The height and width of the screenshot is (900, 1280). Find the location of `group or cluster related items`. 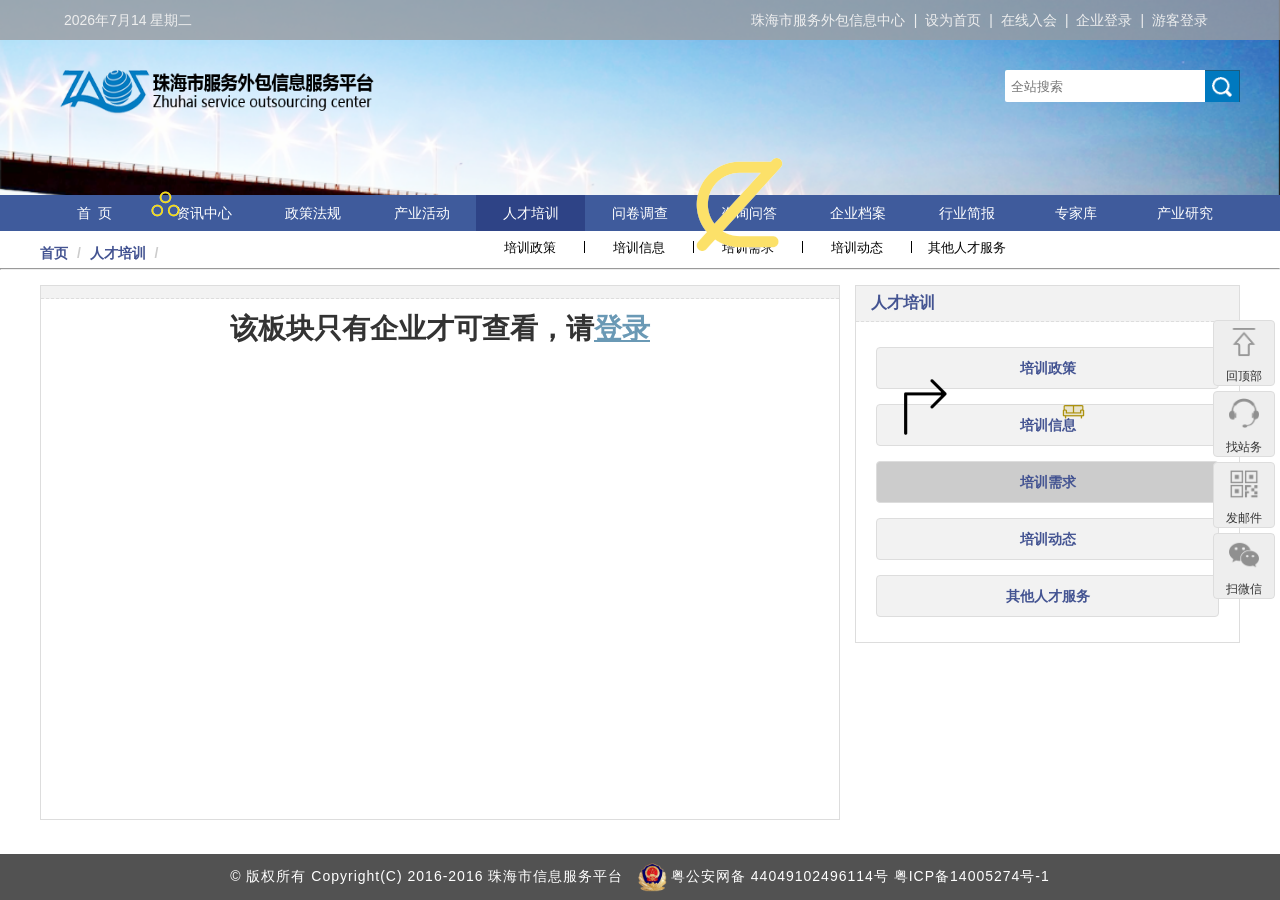

group or cluster related items is located at coordinates (165, 204).